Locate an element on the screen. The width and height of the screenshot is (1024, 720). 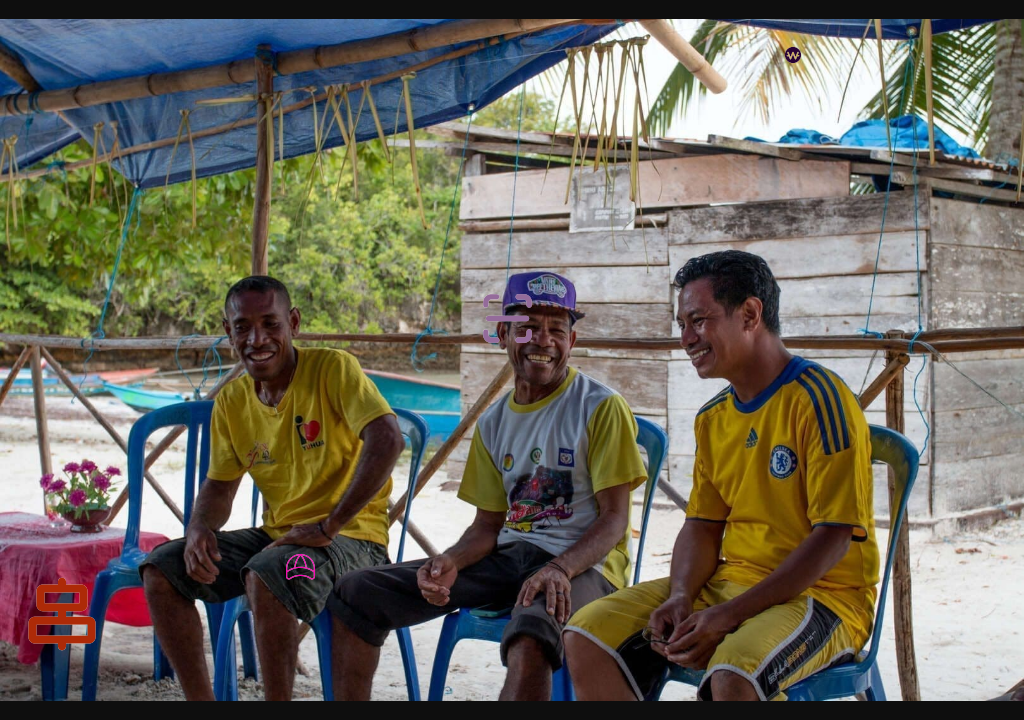
select Korean won as currency is located at coordinates (793, 55).